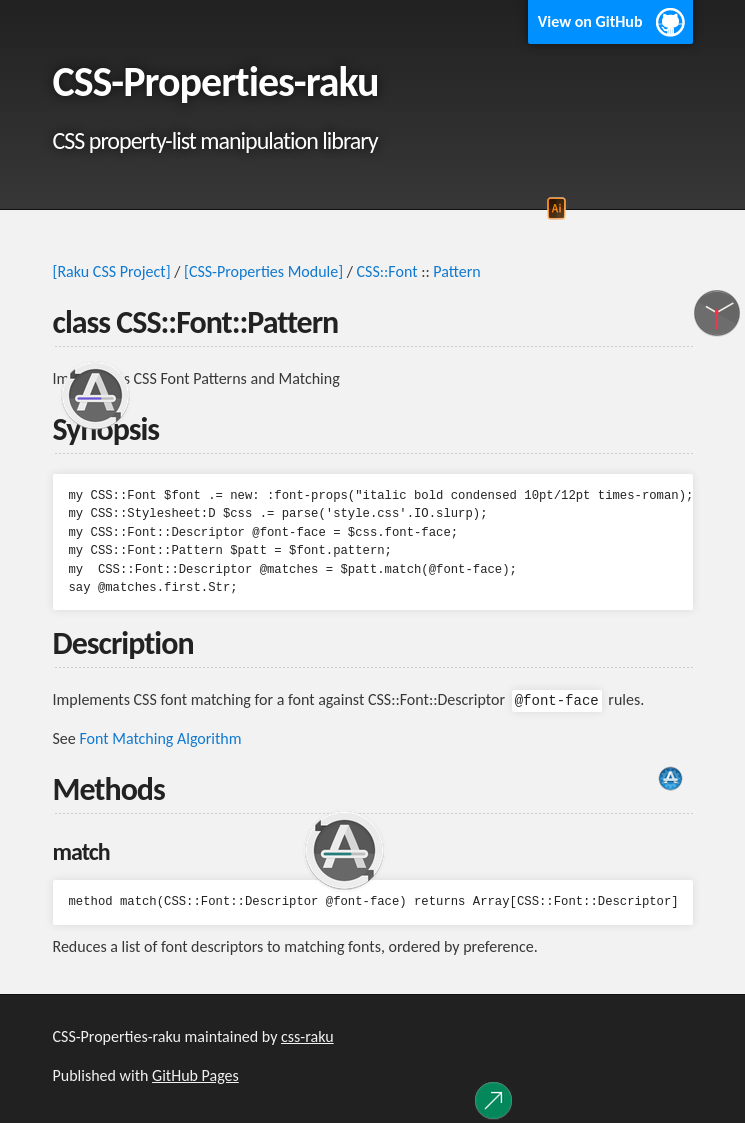  What do you see at coordinates (556, 208) in the screenshot?
I see `open an Adobe Illustrator file` at bounding box center [556, 208].